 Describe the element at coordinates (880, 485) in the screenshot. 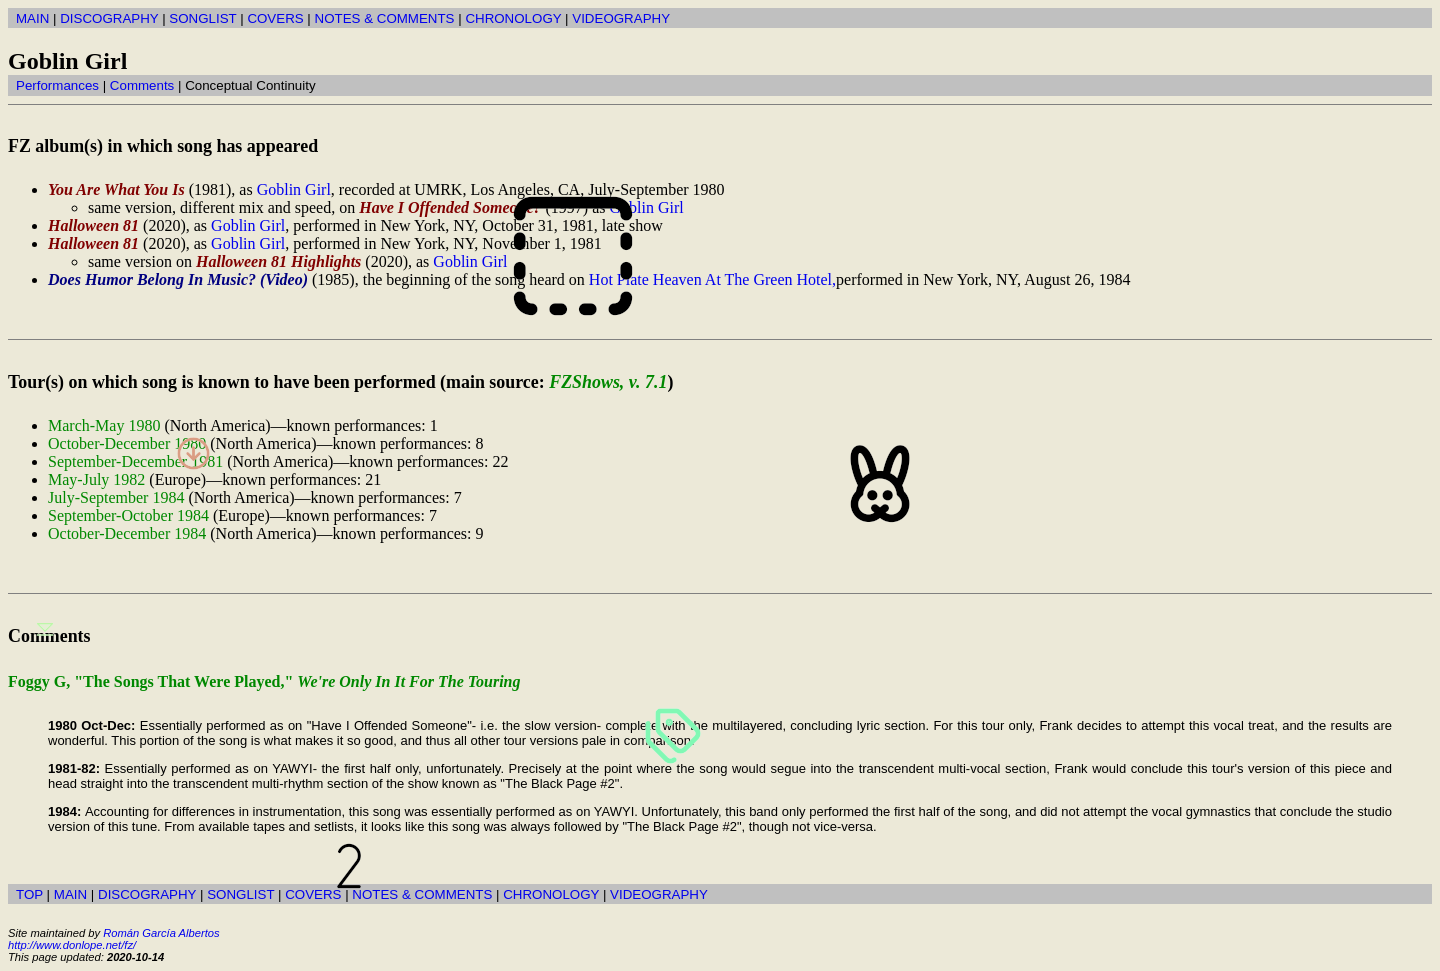

I see `access pet or animal-related features` at that location.